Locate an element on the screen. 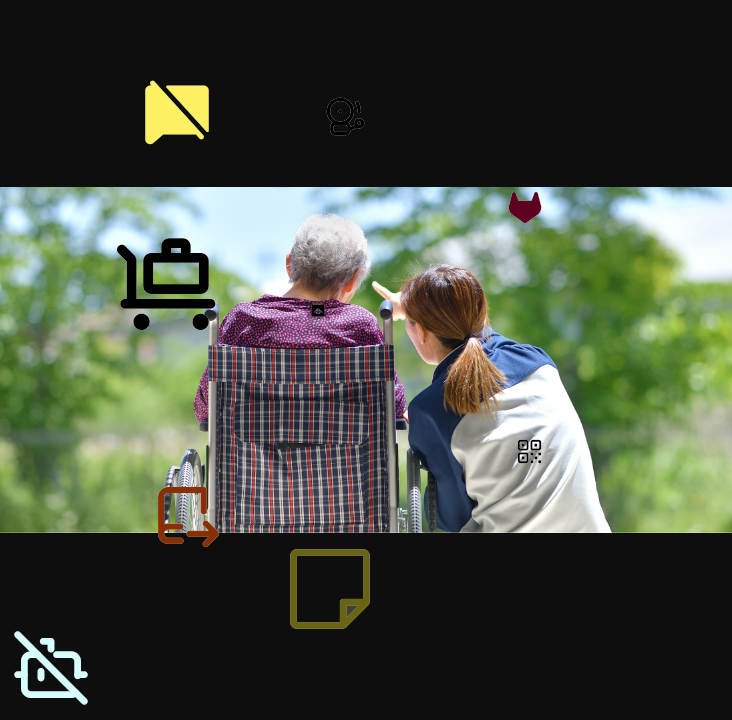 This screenshot has width=732, height=720. mute or disable chat notifications is located at coordinates (177, 110).